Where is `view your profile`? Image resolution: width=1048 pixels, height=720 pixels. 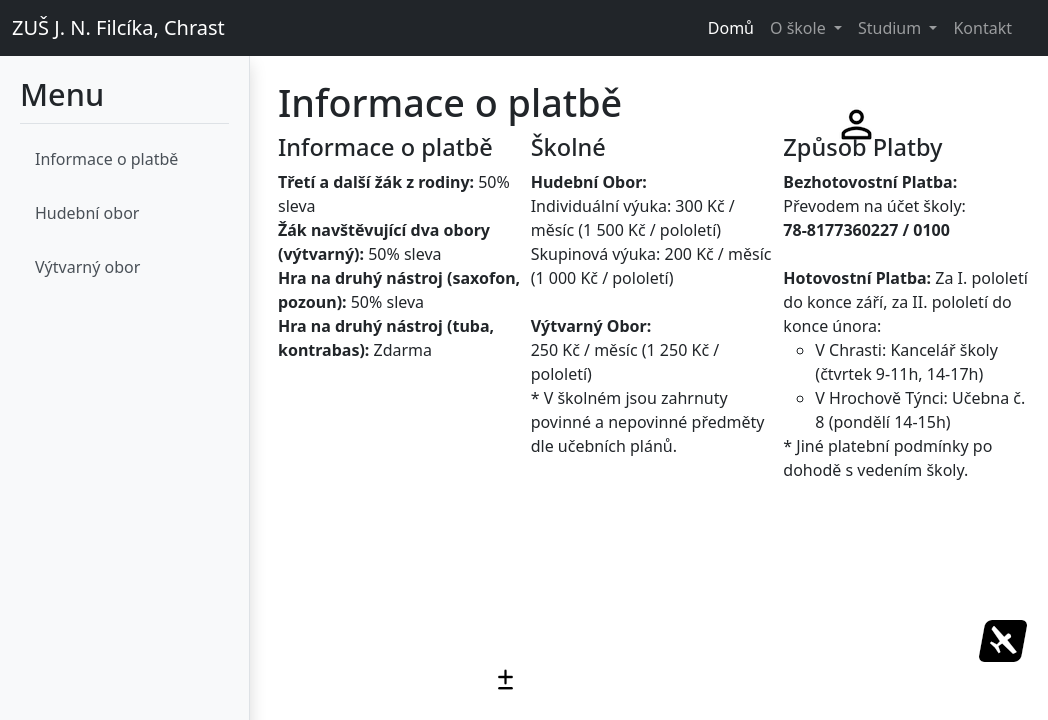 view your profile is located at coordinates (856, 124).